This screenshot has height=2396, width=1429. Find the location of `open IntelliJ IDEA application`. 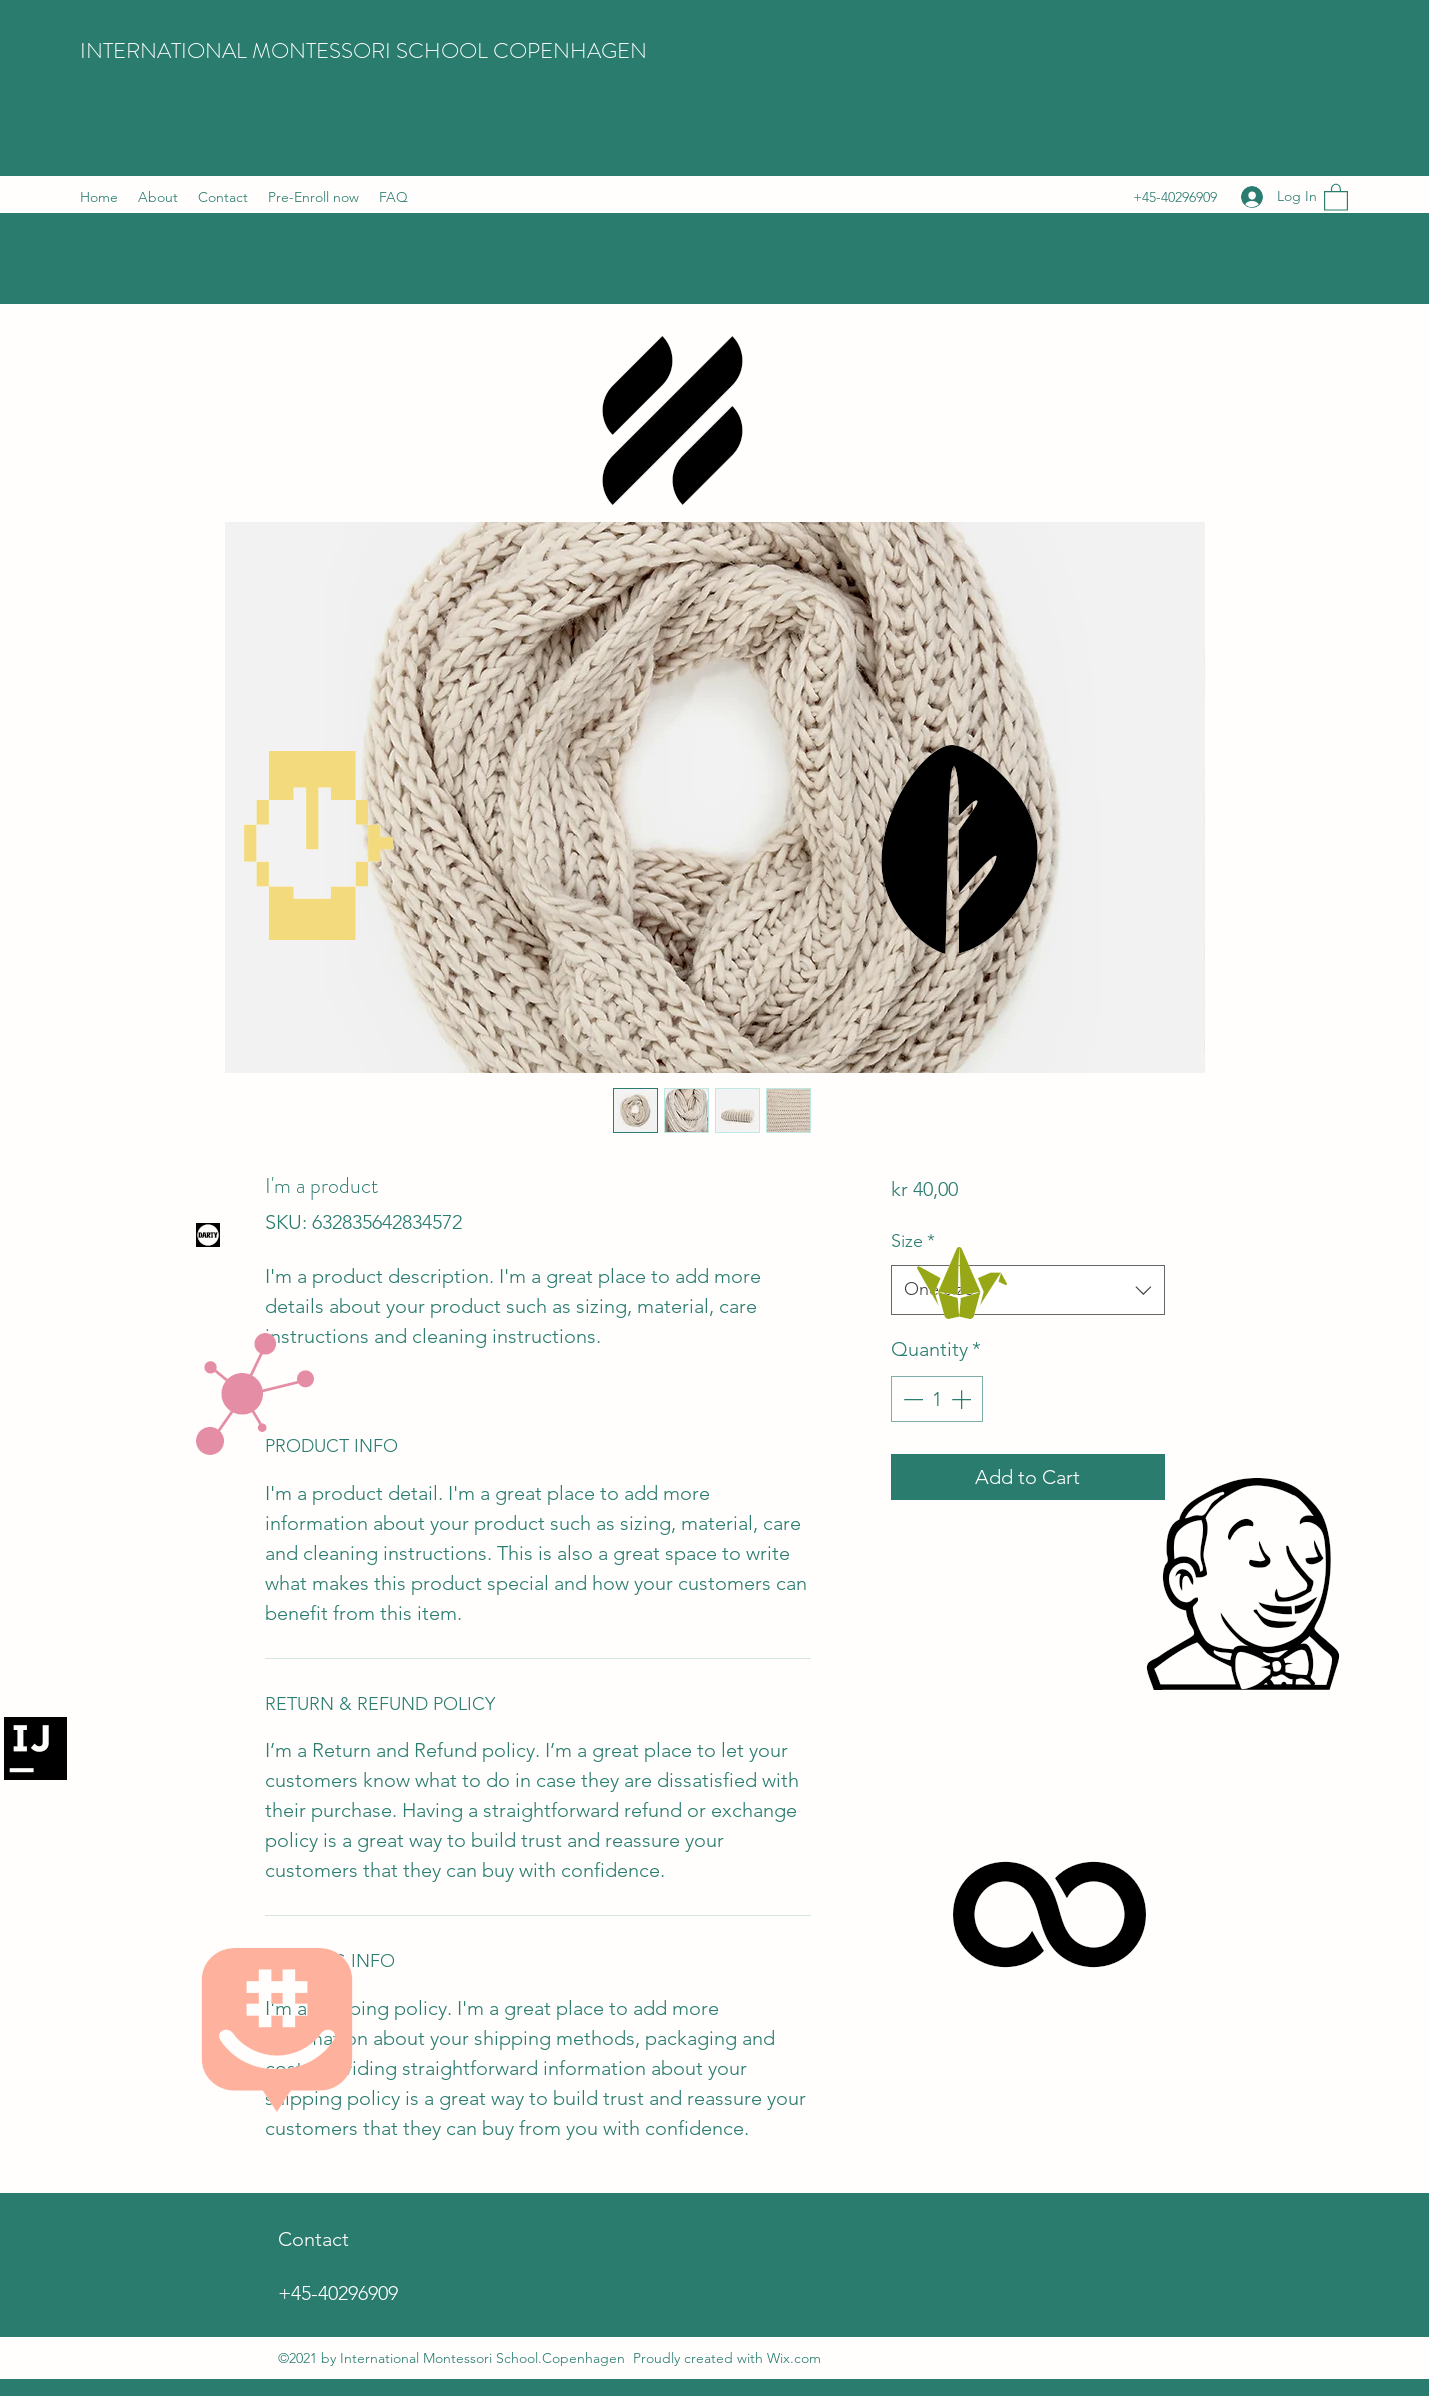

open IntelliJ IDEA application is located at coordinates (35, 1748).